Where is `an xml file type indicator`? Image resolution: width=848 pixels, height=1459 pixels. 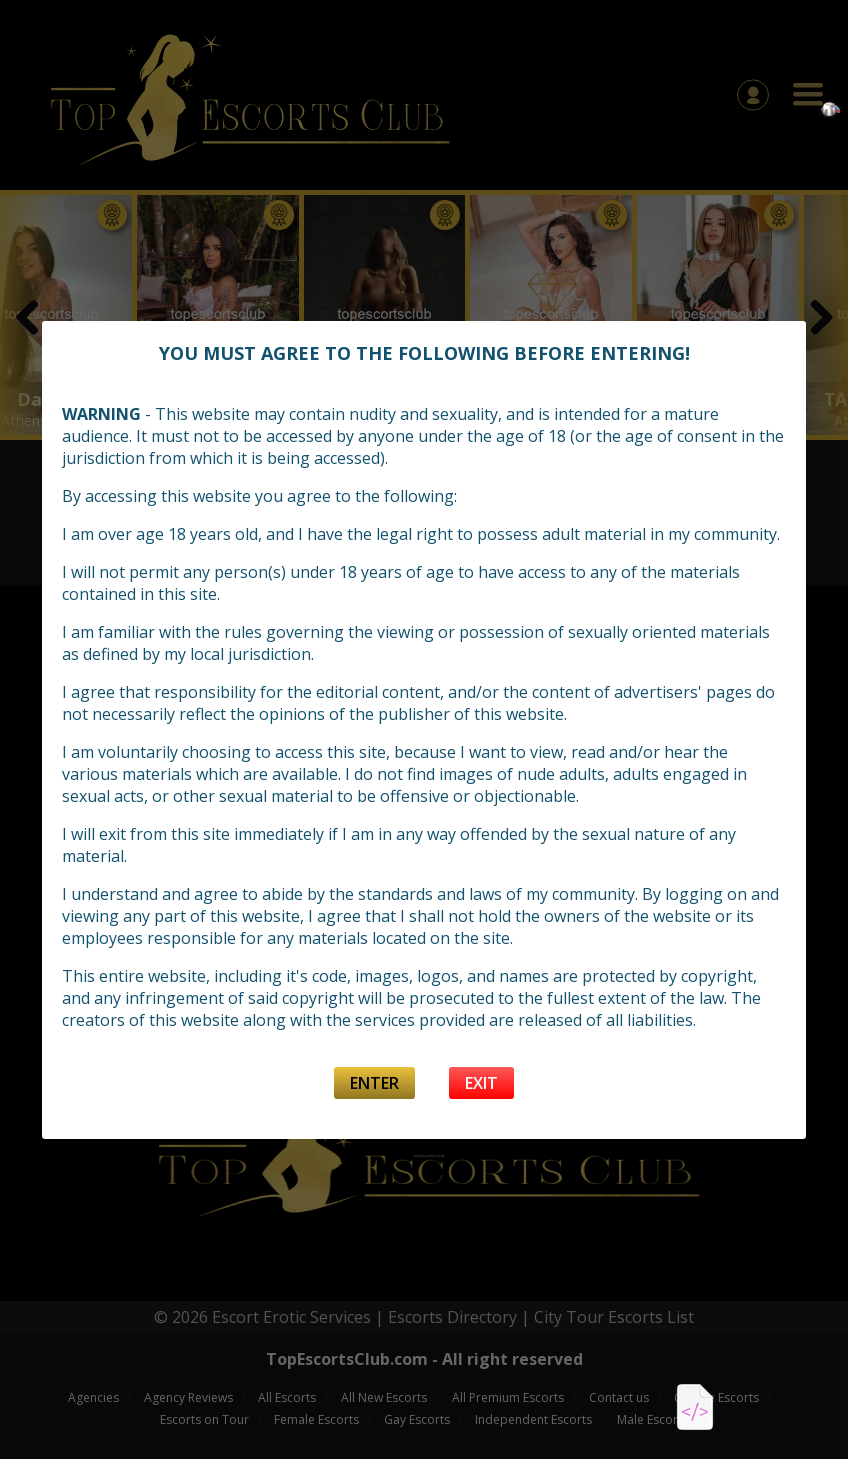
an xml file type indicator is located at coordinates (695, 1407).